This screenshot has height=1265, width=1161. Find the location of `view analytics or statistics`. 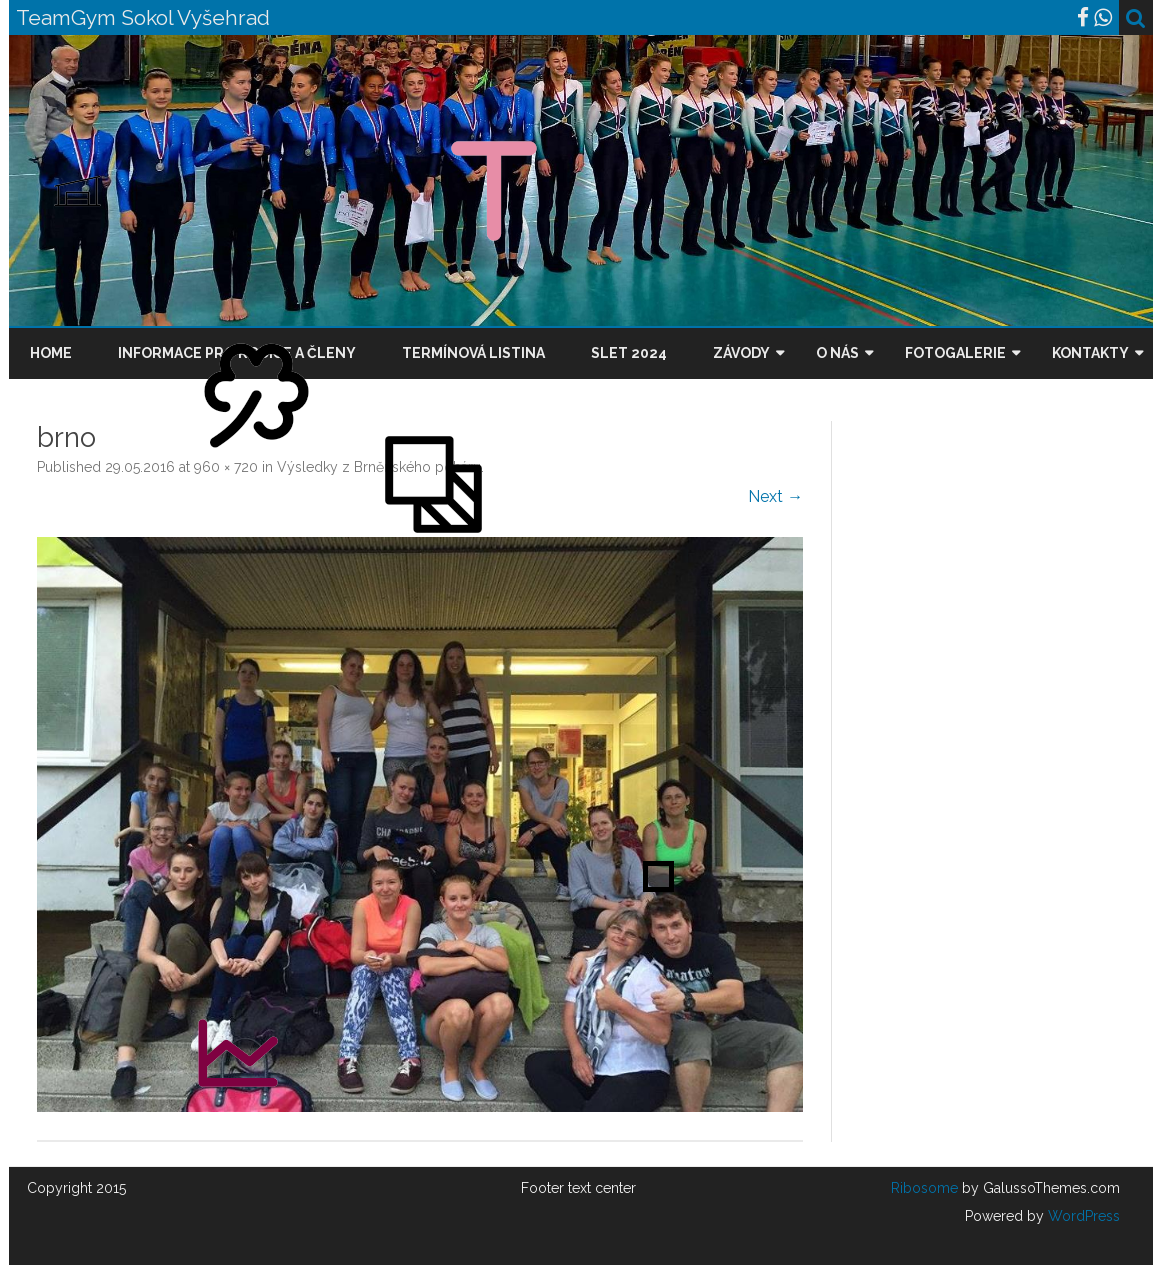

view analytics or statistics is located at coordinates (238, 1053).